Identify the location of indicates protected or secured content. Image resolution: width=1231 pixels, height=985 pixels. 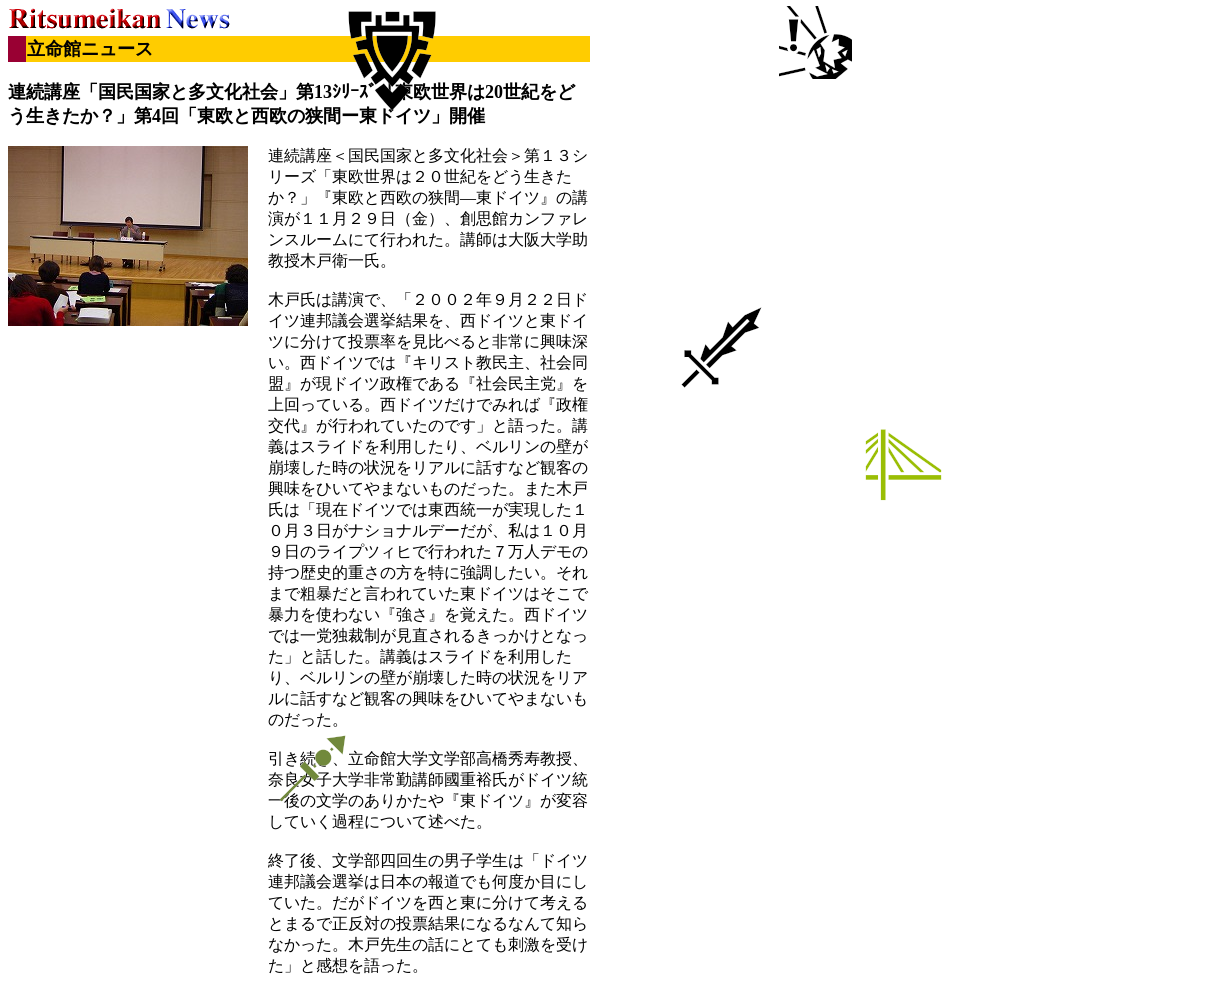
(392, 60).